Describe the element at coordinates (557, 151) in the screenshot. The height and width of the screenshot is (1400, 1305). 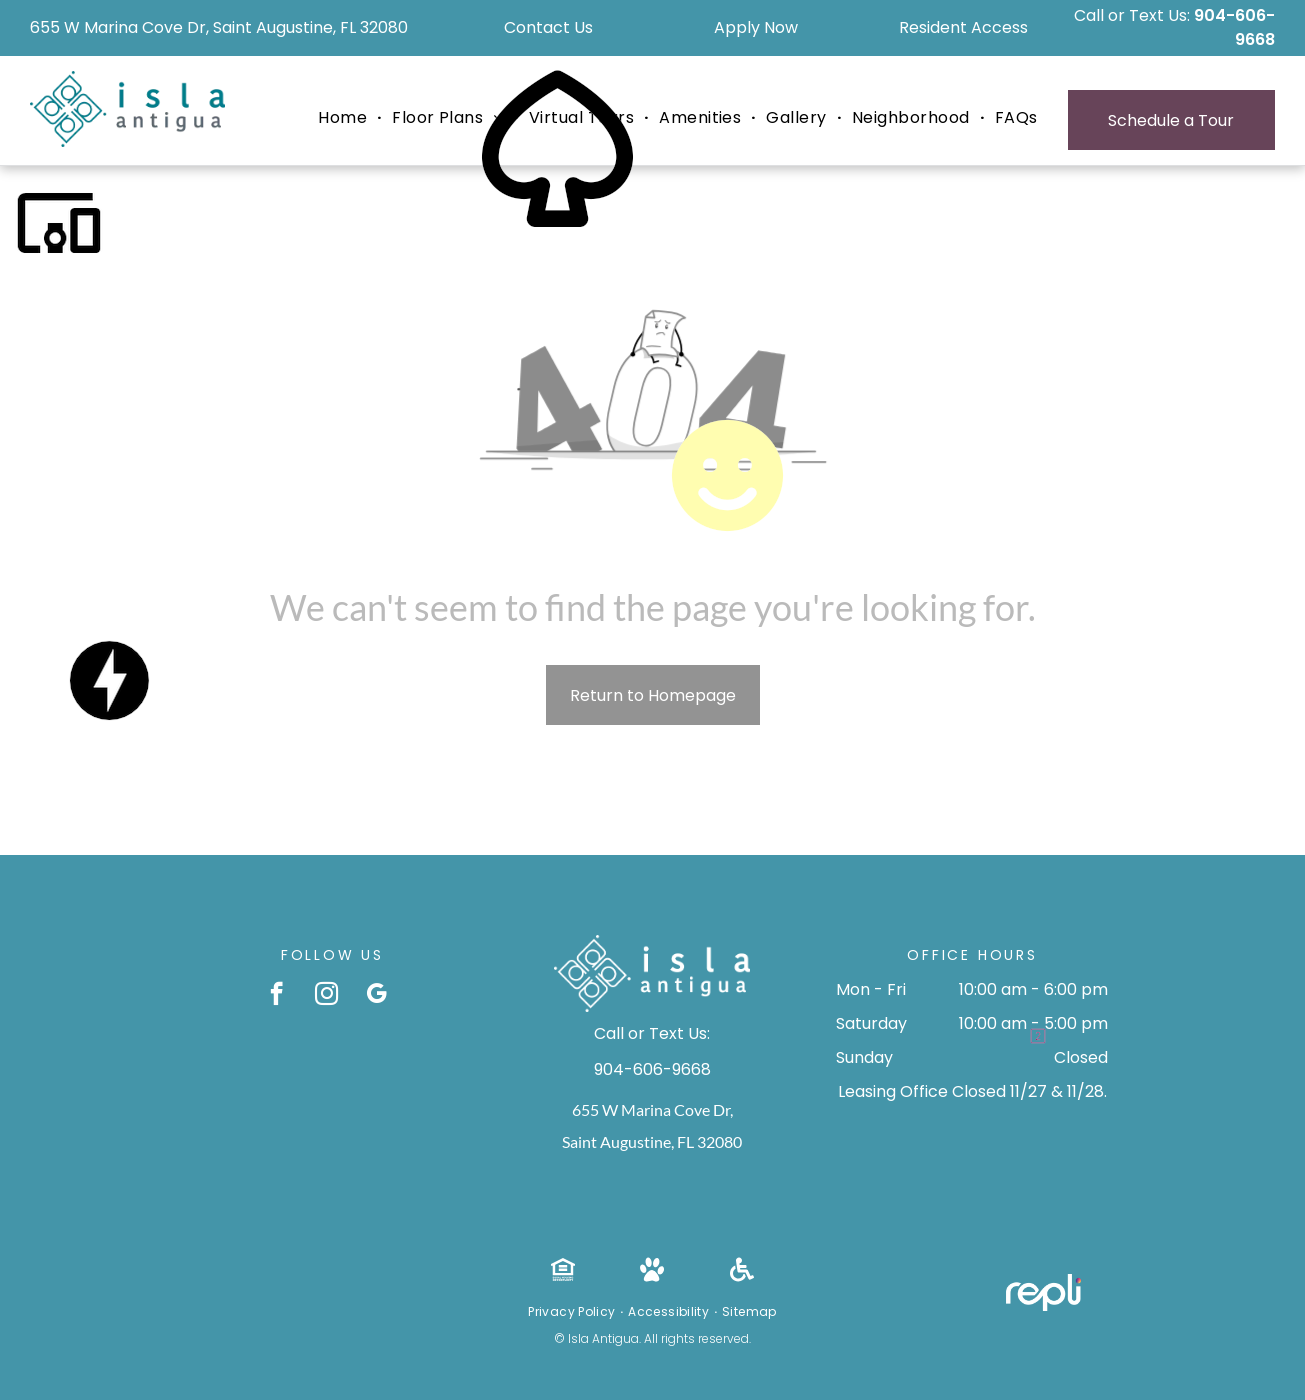
I see `spade suit symbol for card games` at that location.